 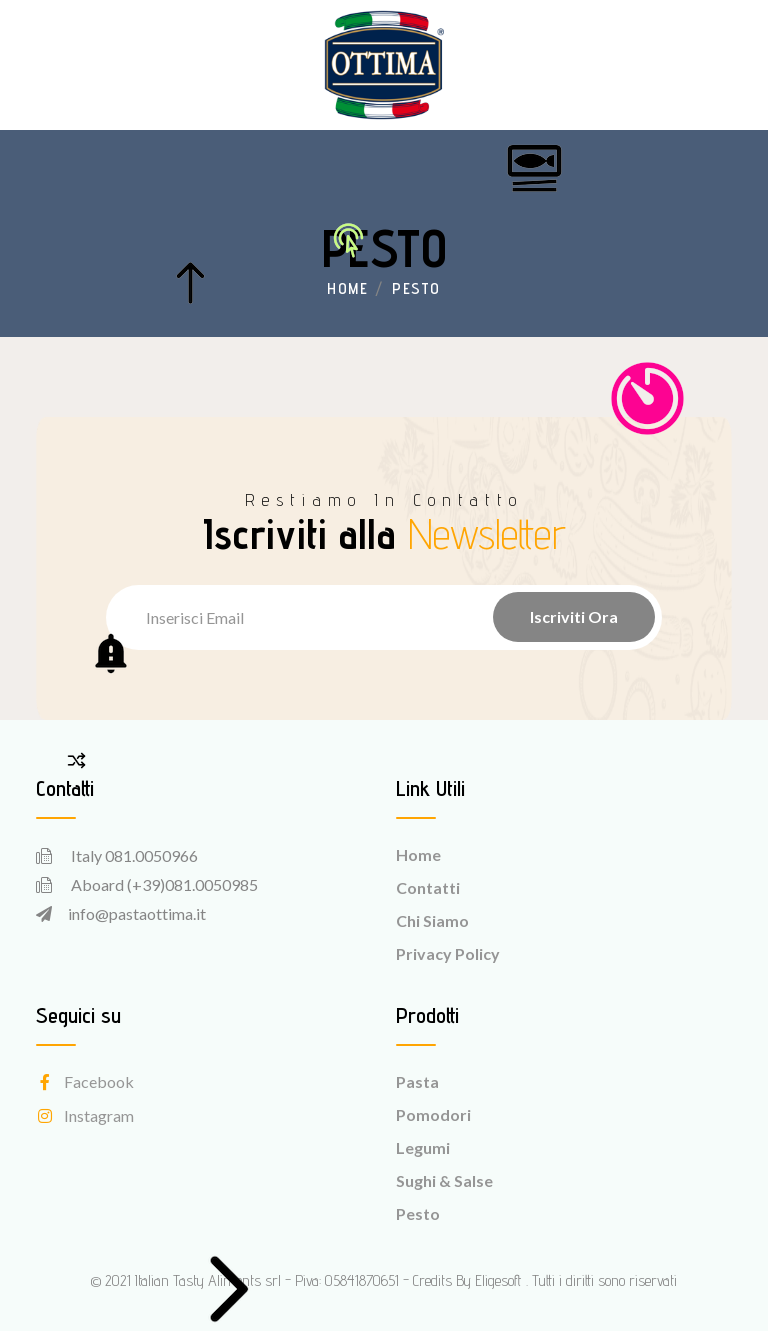 I want to click on set or start a timer, so click(x=647, y=398).